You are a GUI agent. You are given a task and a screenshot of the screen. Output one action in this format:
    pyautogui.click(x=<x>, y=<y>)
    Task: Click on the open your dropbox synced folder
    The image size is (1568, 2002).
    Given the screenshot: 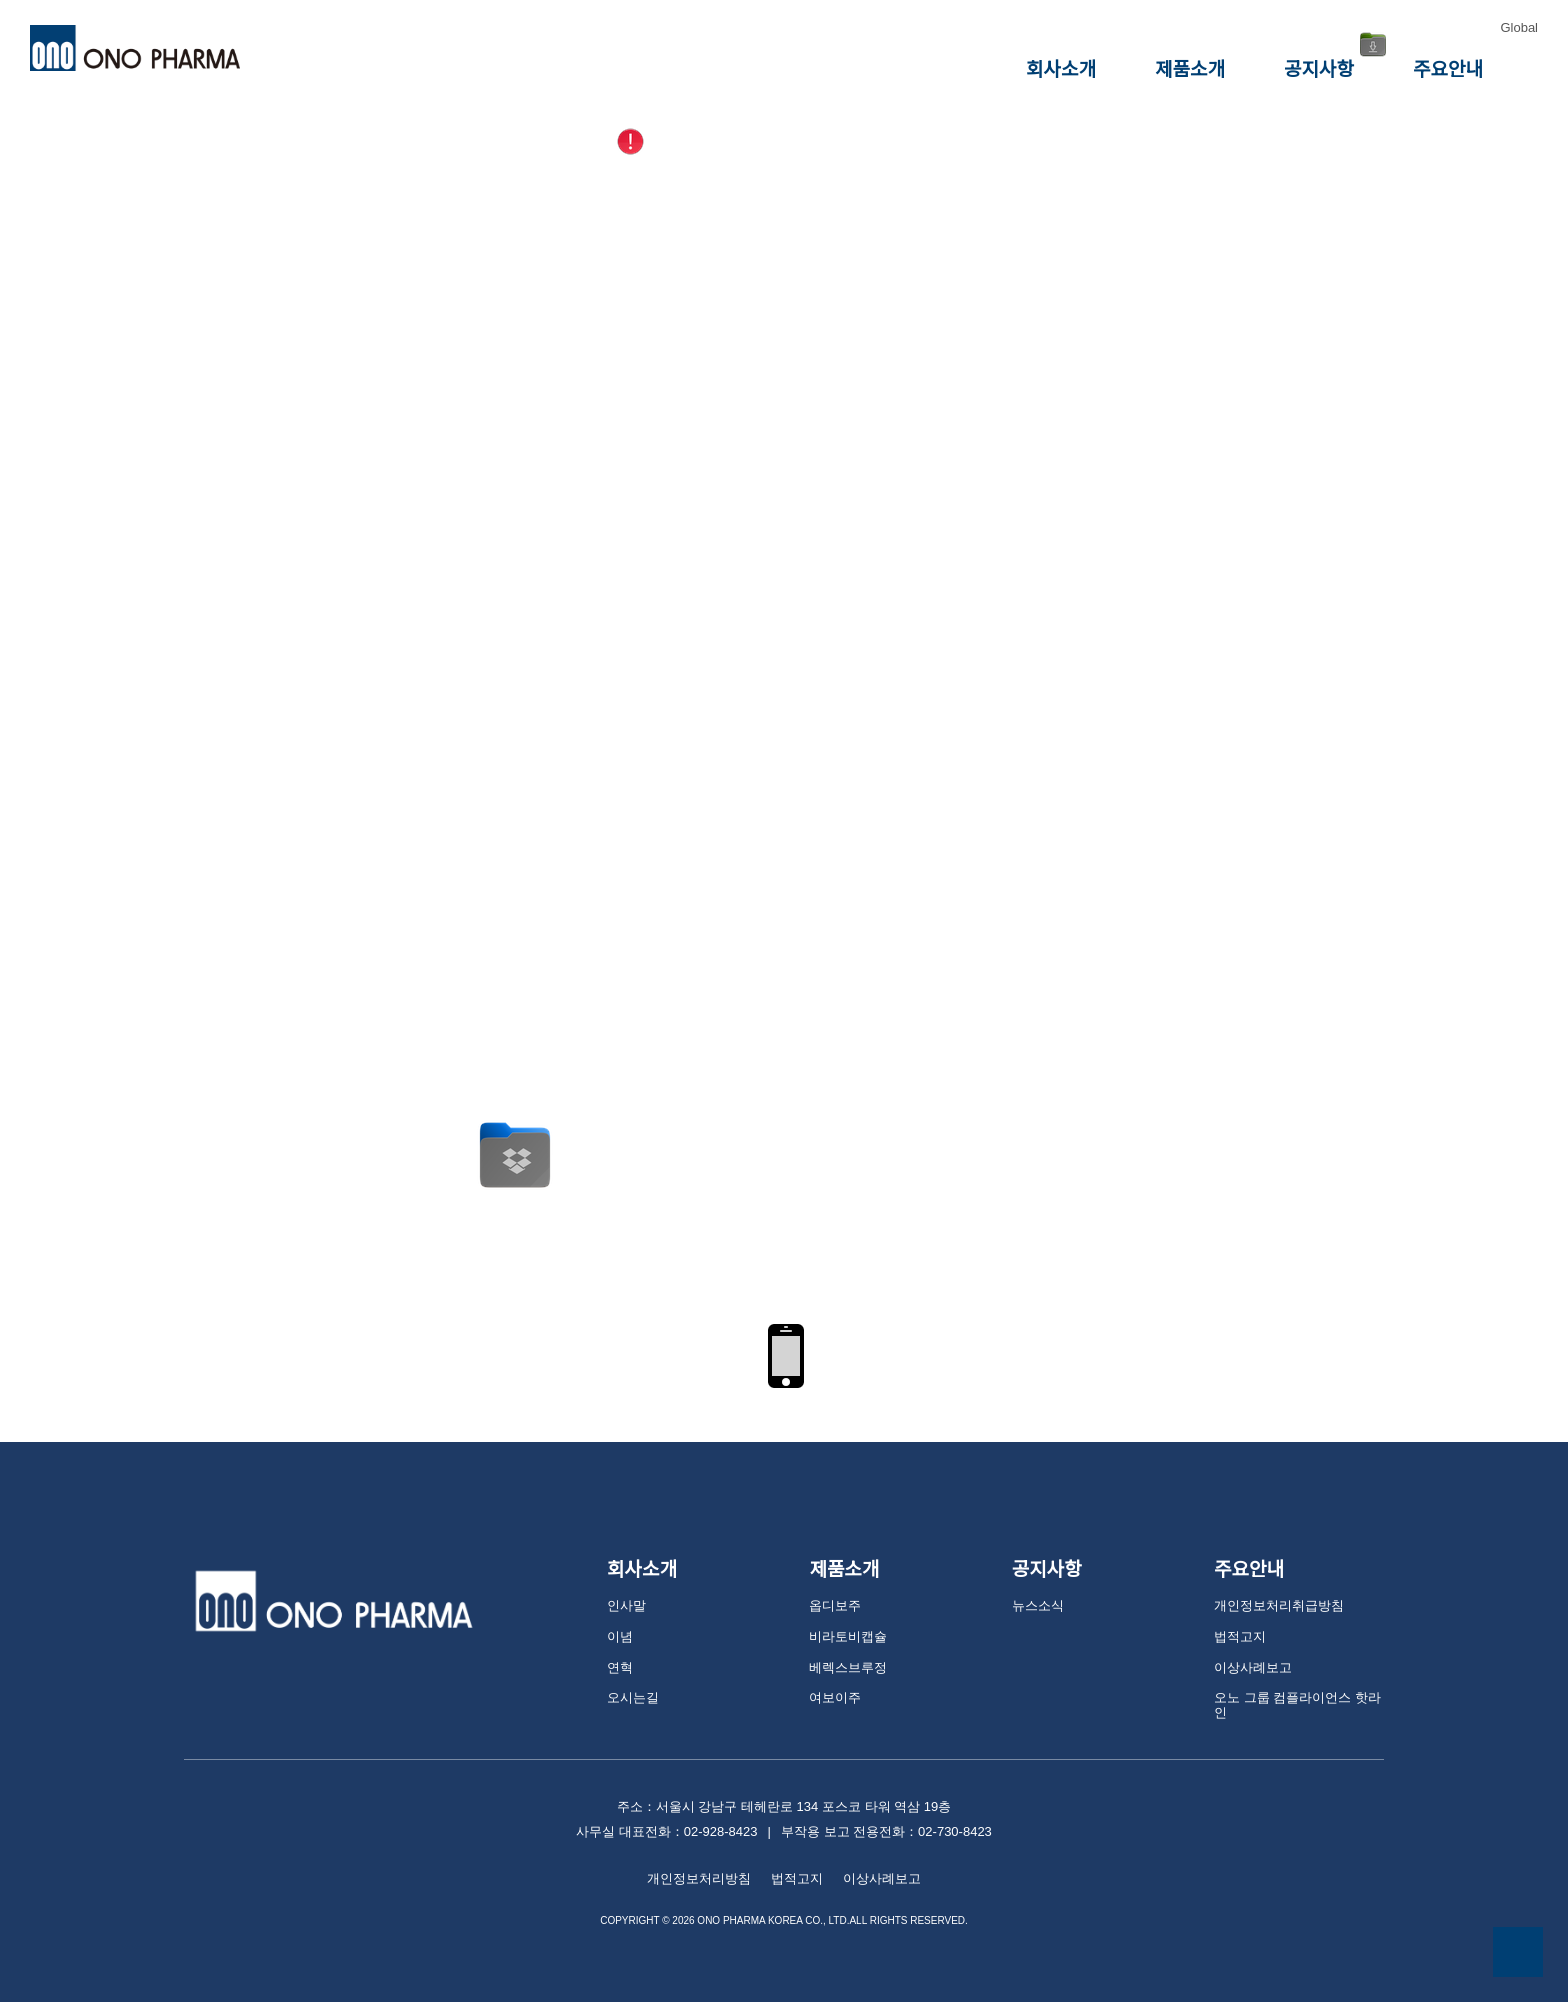 What is the action you would take?
    pyautogui.click(x=515, y=1155)
    